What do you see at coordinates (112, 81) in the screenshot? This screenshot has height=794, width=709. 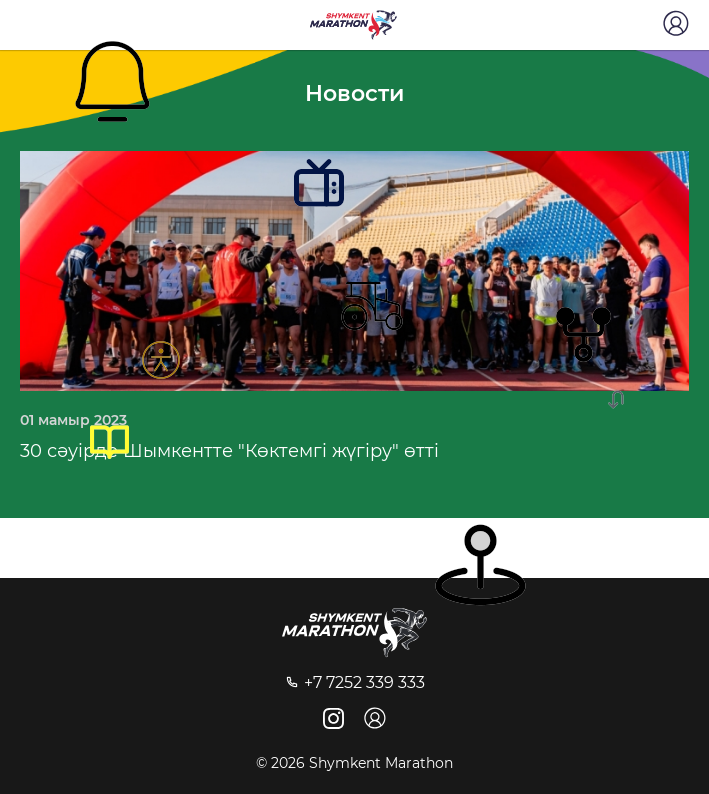 I see `view notifications` at bounding box center [112, 81].